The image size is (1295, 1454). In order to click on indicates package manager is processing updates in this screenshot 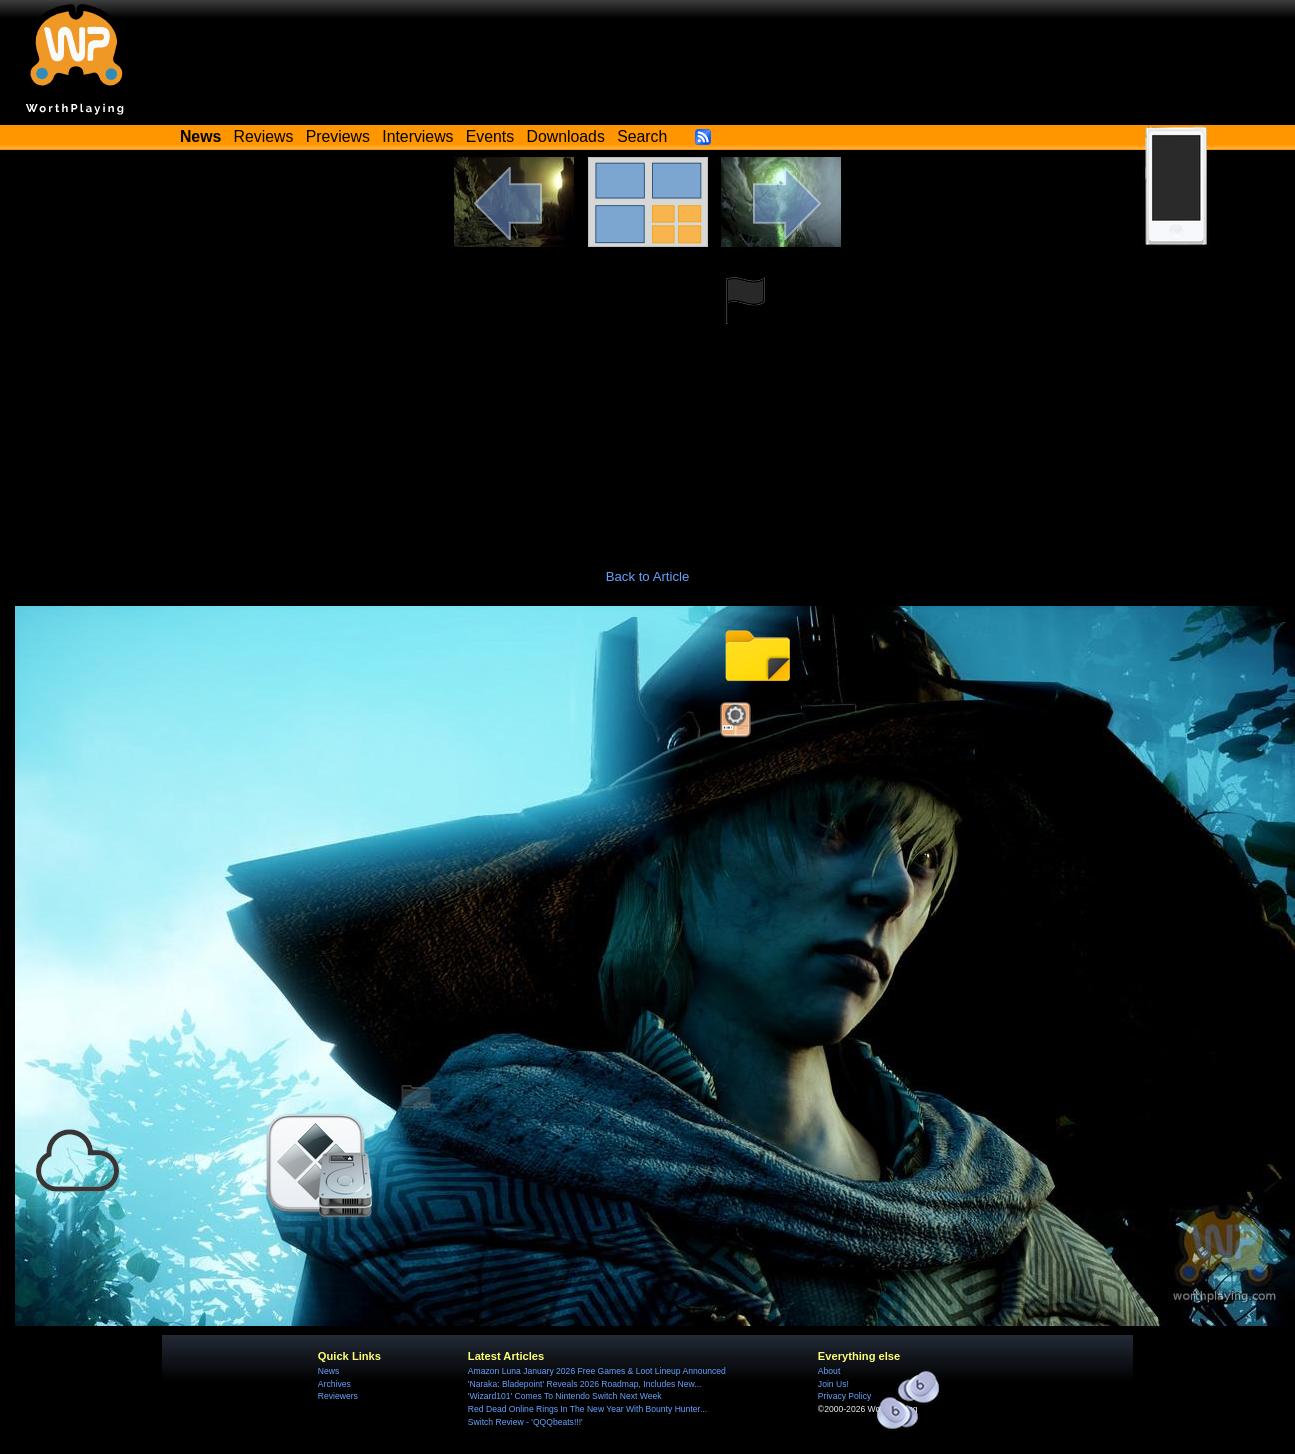, I will do `click(735, 719)`.